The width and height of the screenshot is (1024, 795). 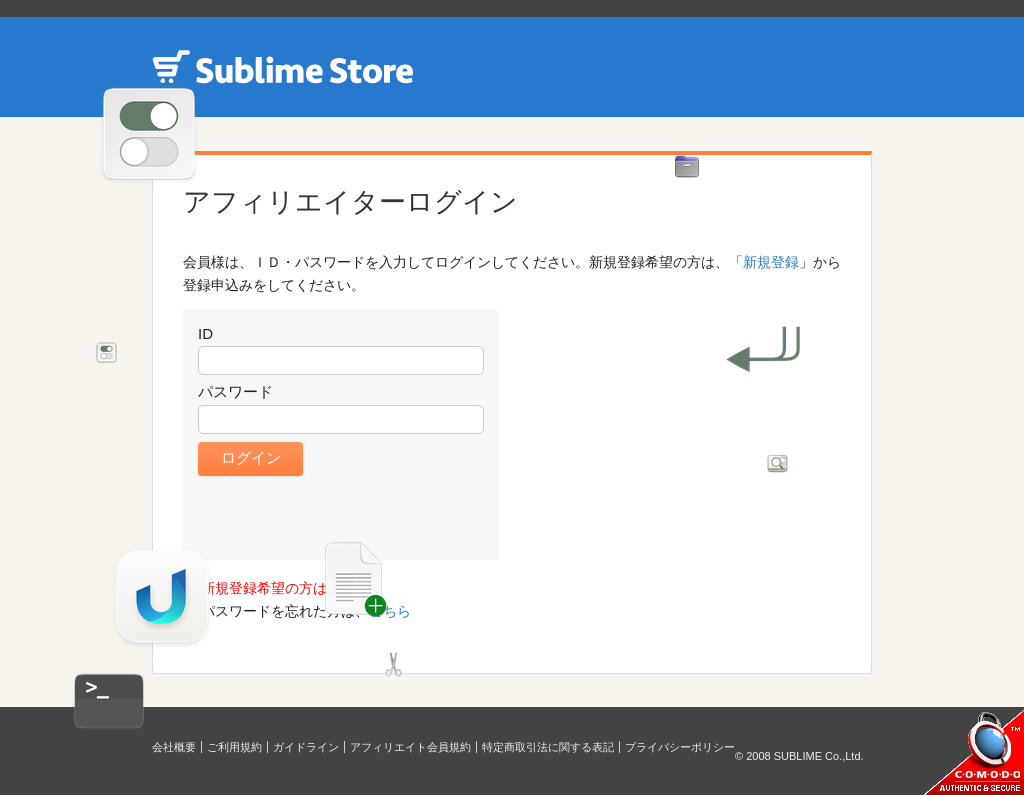 I want to click on open gnome tweaks to customize desktop settings, so click(x=106, y=352).